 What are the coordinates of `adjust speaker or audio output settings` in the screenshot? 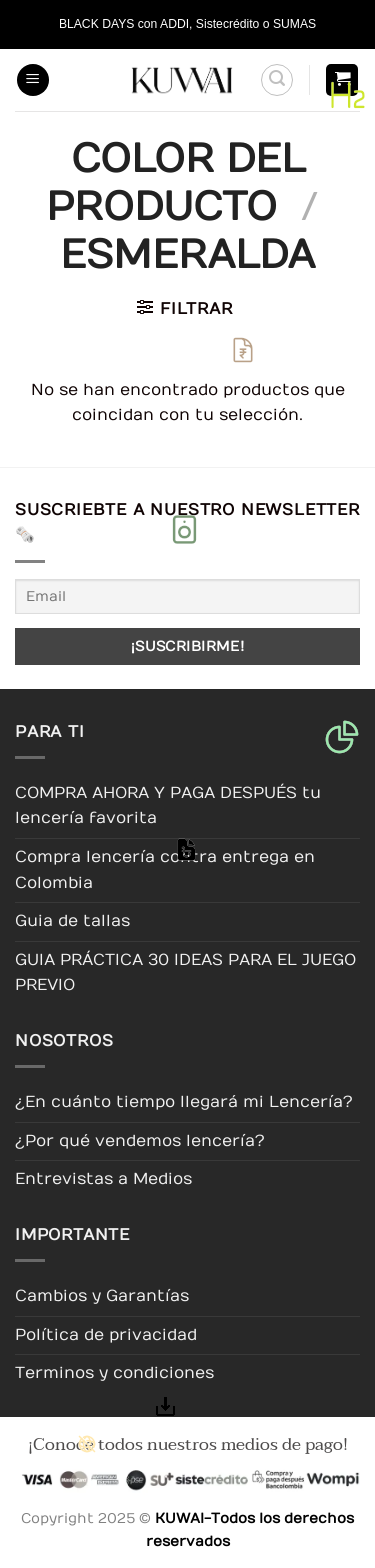 It's located at (184, 529).